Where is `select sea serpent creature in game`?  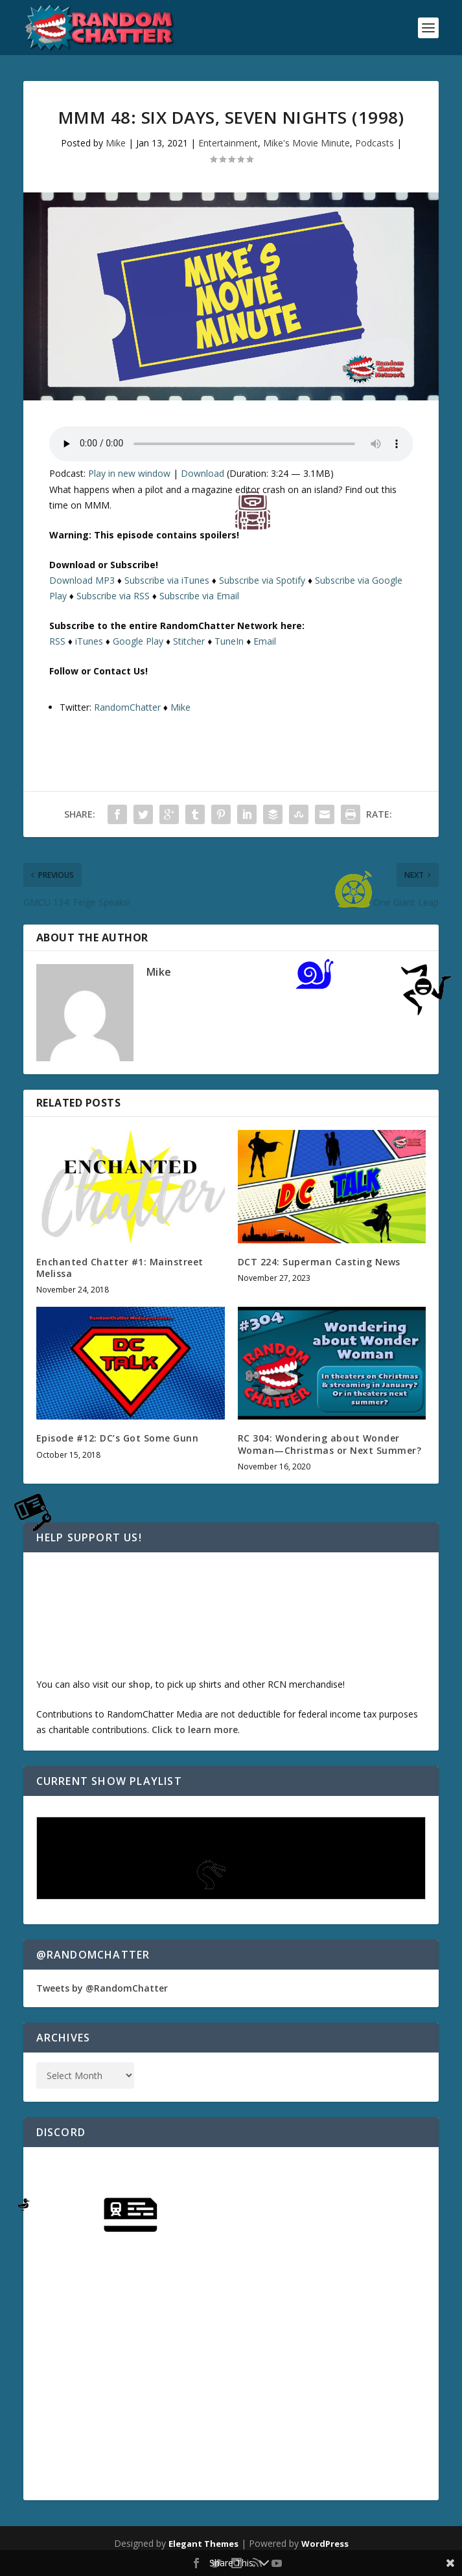
select sea serpent creature in game is located at coordinates (211, 1874).